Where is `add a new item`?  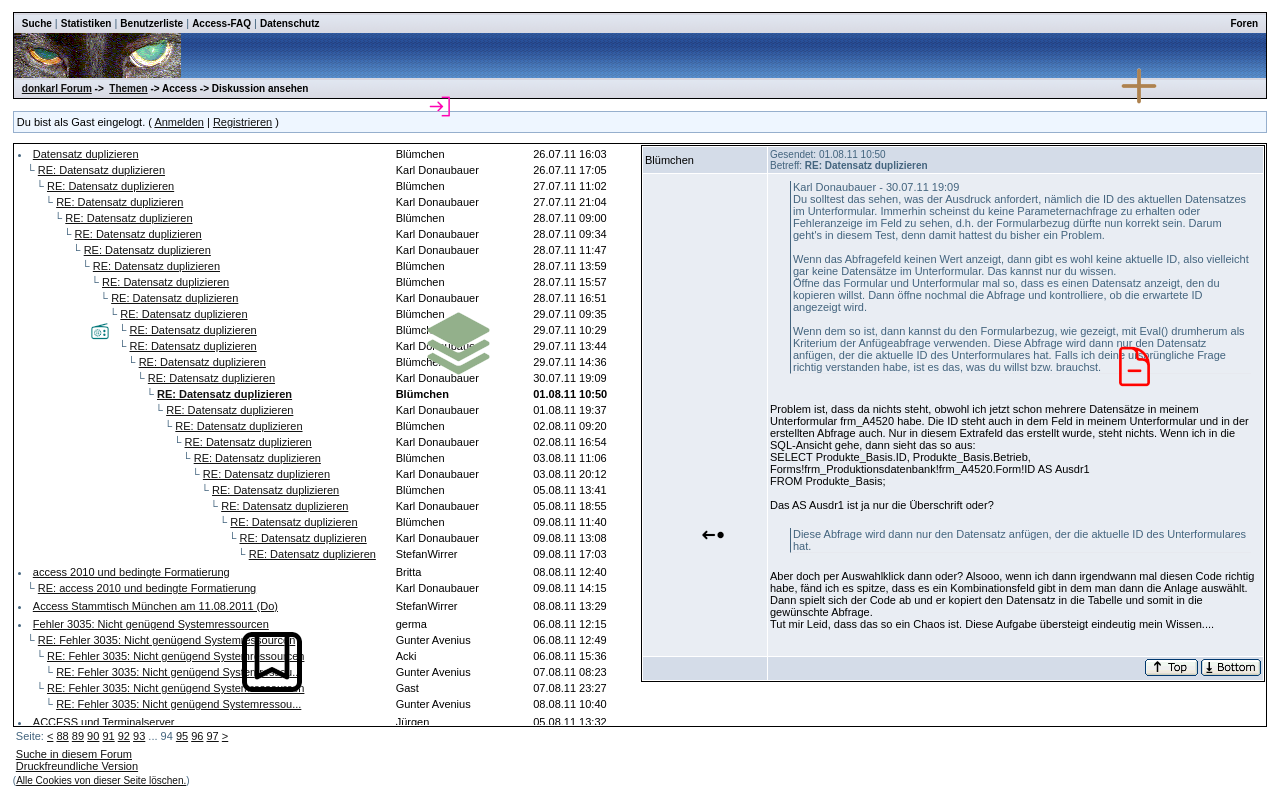
add a new item is located at coordinates (1139, 86).